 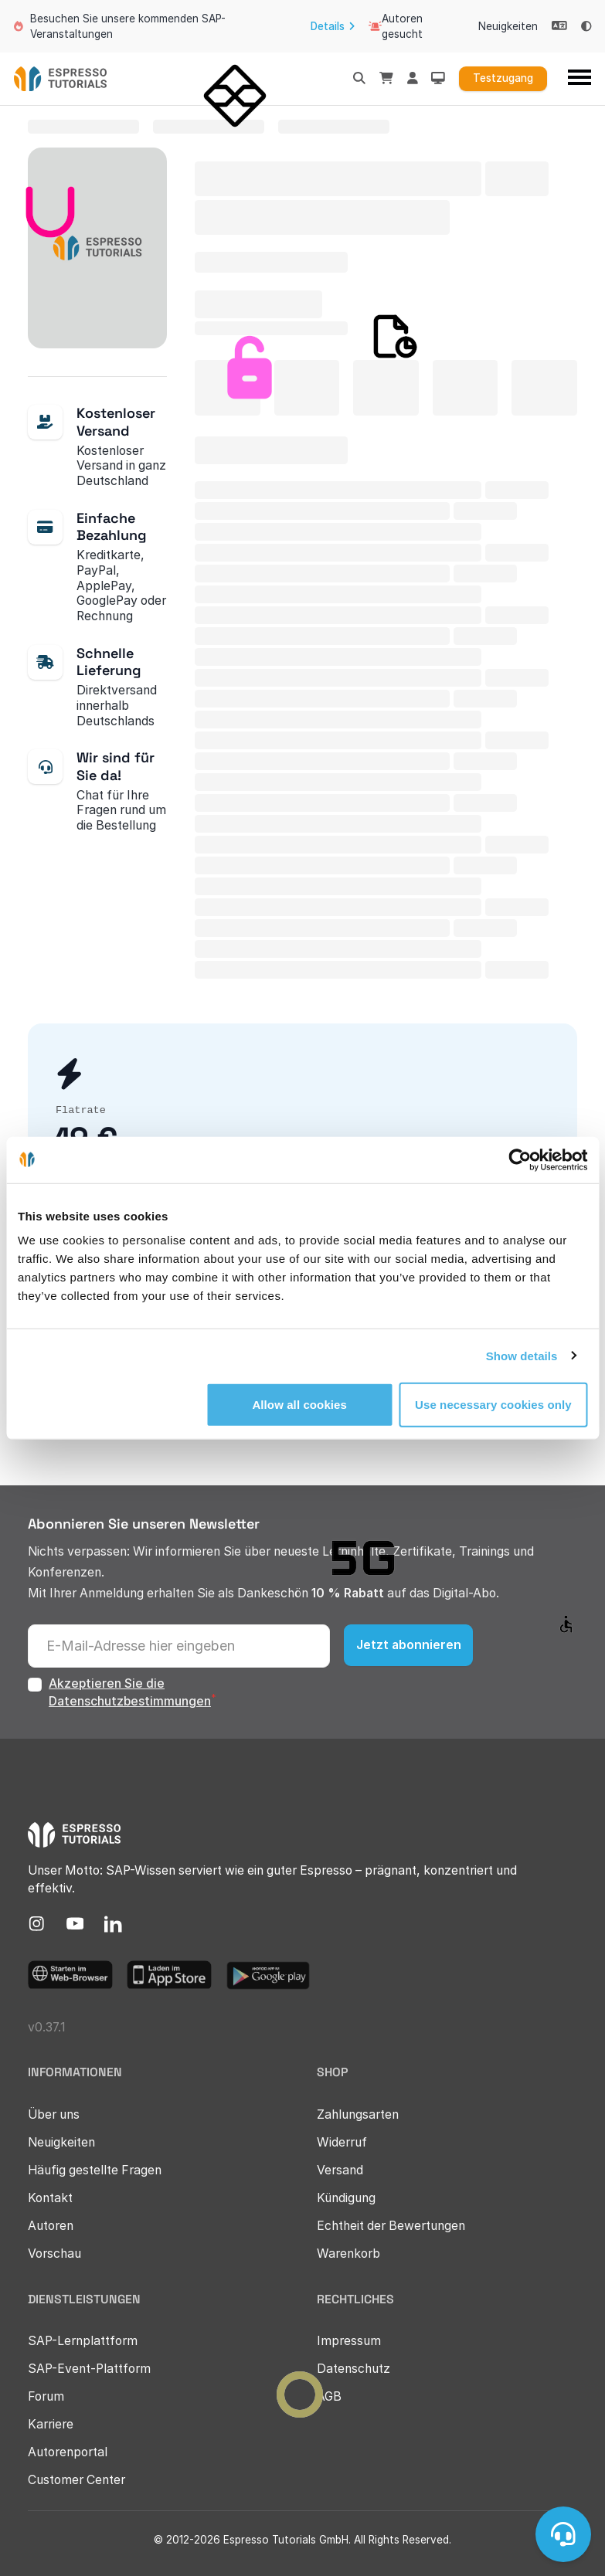 I want to click on combine or merge selected items, so click(x=50, y=209).